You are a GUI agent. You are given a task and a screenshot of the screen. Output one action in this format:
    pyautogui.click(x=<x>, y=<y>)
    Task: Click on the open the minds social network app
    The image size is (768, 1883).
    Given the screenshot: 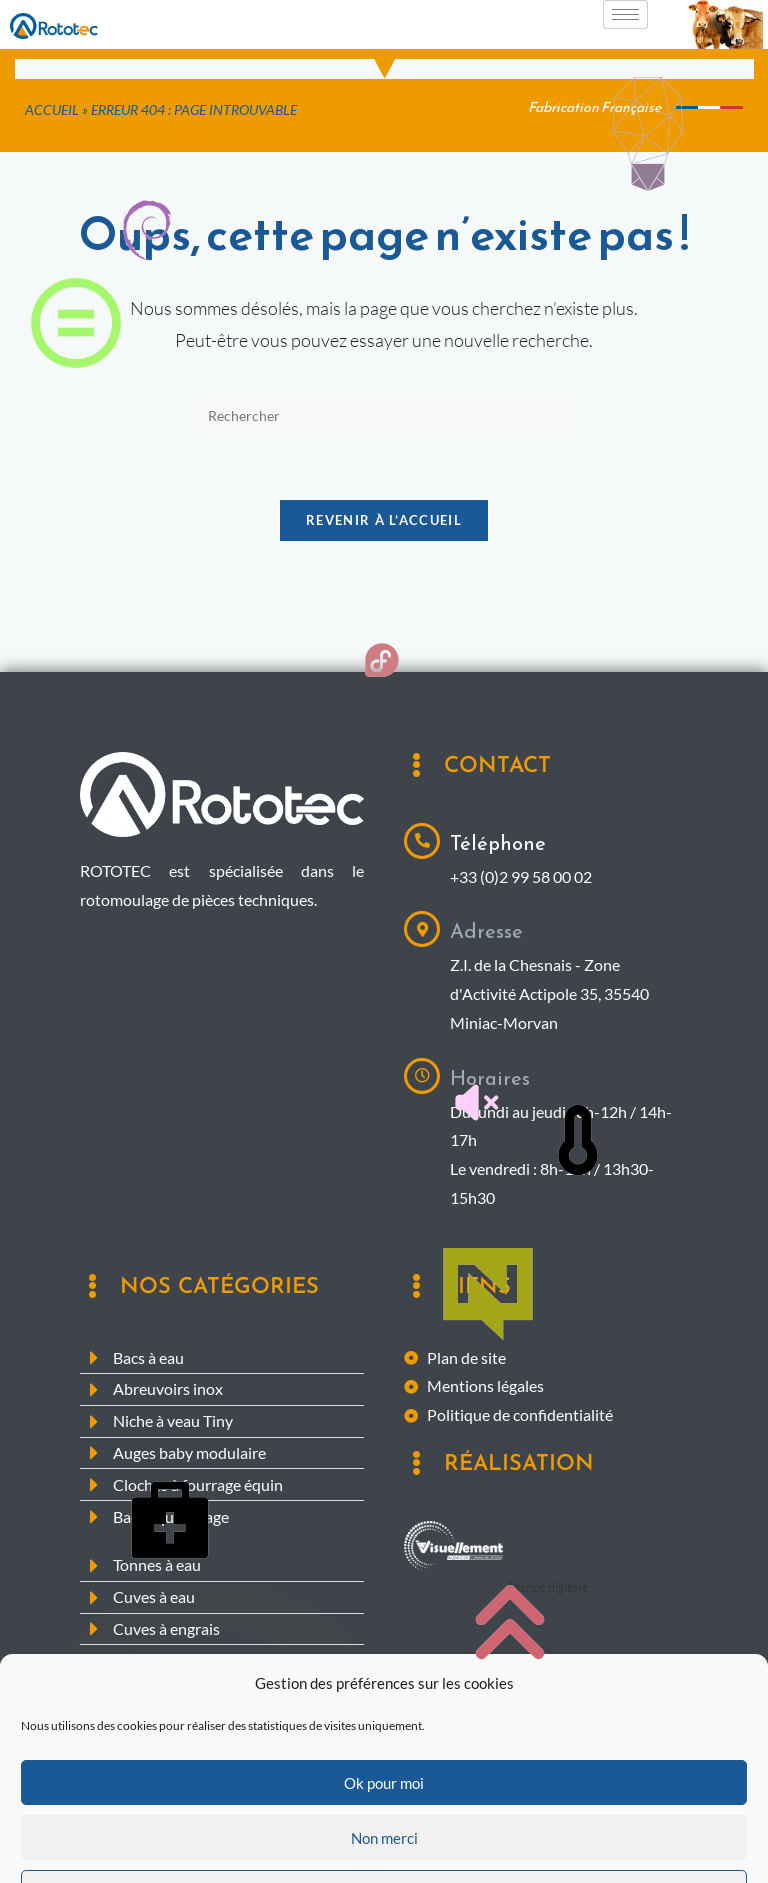 What is the action you would take?
    pyautogui.click(x=648, y=134)
    